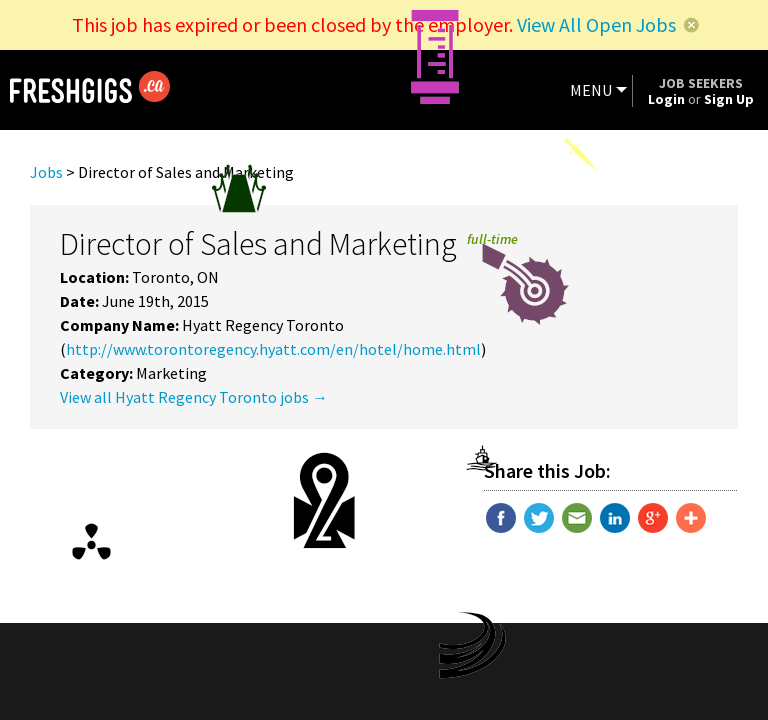 Image resolution: width=768 pixels, height=720 pixels. Describe the element at coordinates (91, 541) in the screenshot. I see `indicates radioactive or hazardous material` at that location.